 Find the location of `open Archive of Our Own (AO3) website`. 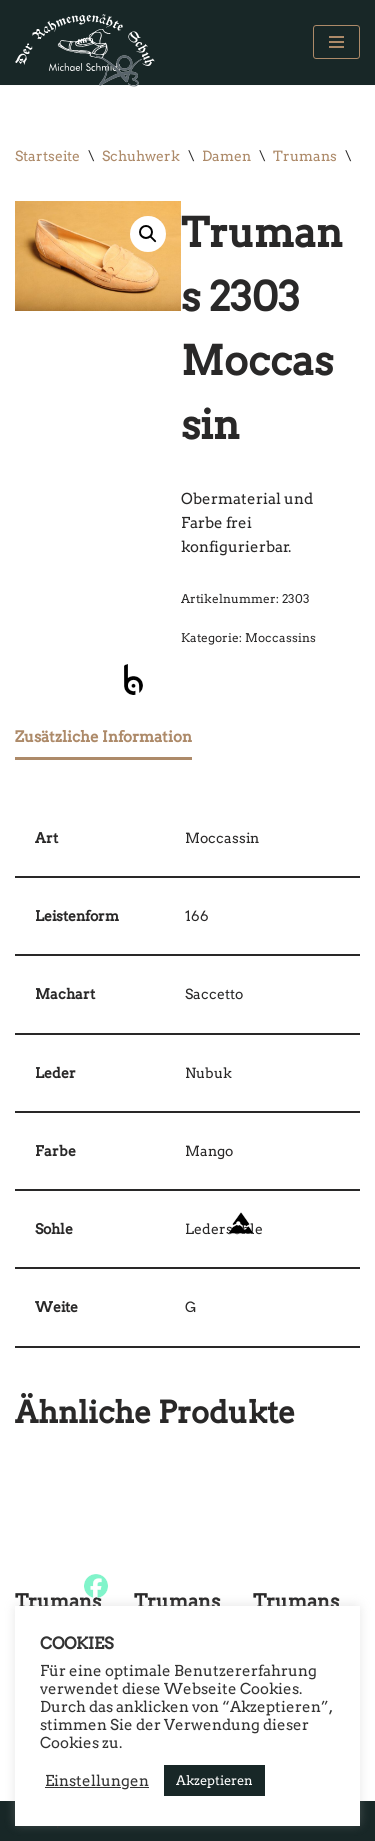

open Archive of Our Own (AO3) website is located at coordinates (119, 71).